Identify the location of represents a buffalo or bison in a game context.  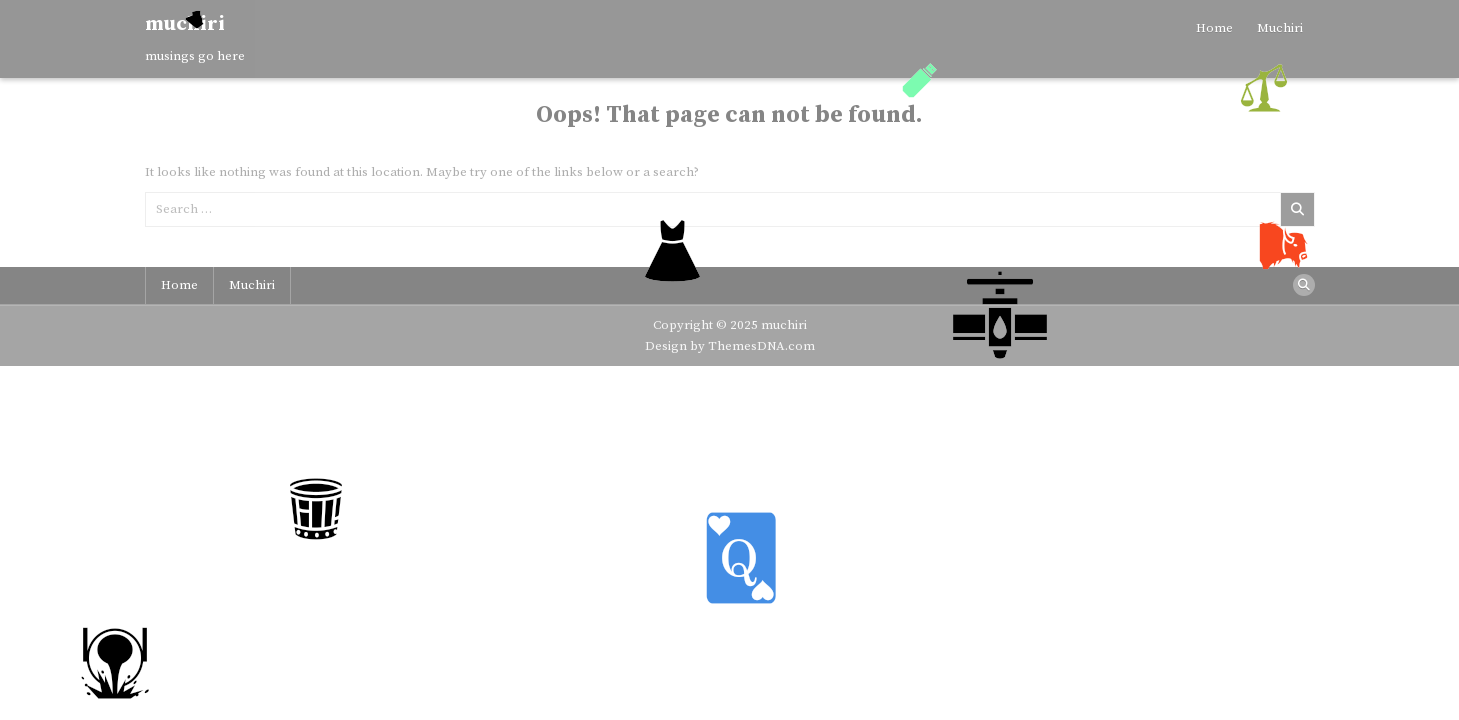
(1283, 245).